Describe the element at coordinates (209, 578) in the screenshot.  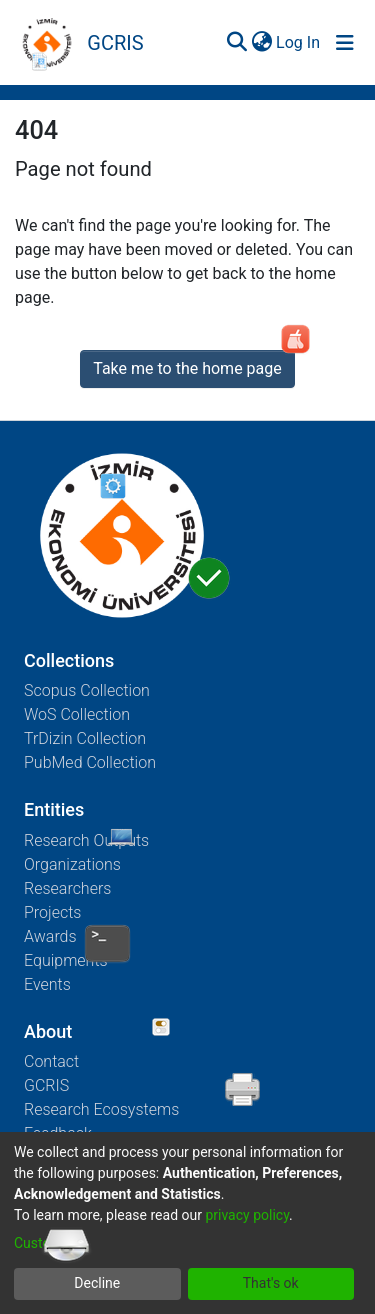
I see `indicates file is fully synced with Insync cloud storage` at that location.